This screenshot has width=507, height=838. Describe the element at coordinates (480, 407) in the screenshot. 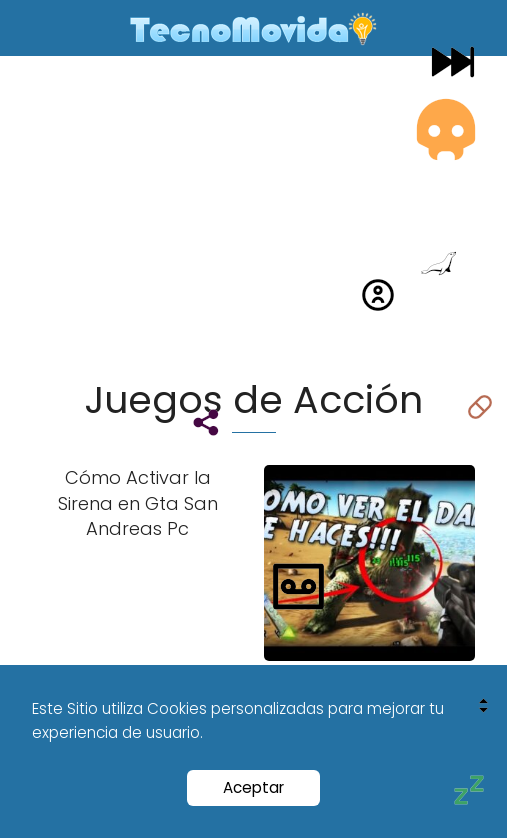

I see `view medication information` at that location.